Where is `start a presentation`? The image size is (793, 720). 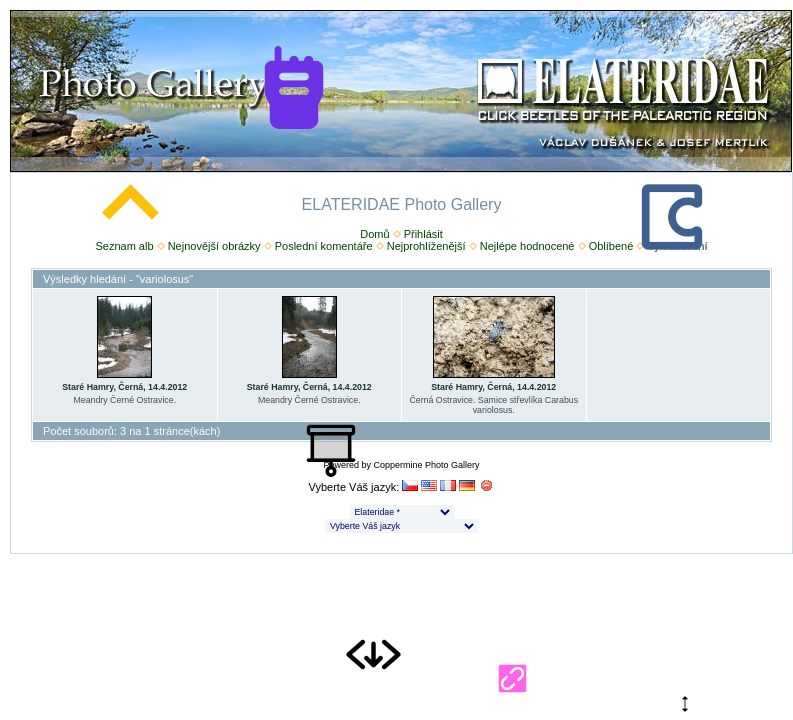
start a presentation is located at coordinates (331, 447).